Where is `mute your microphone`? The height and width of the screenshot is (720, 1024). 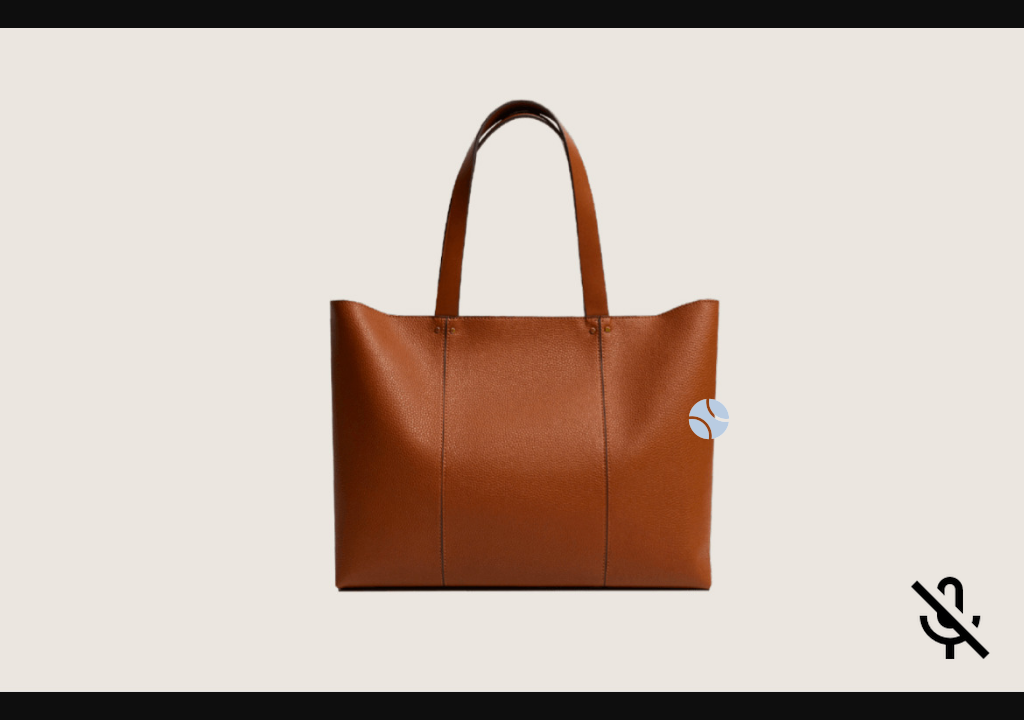 mute your microphone is located at coordinates (950, 620).